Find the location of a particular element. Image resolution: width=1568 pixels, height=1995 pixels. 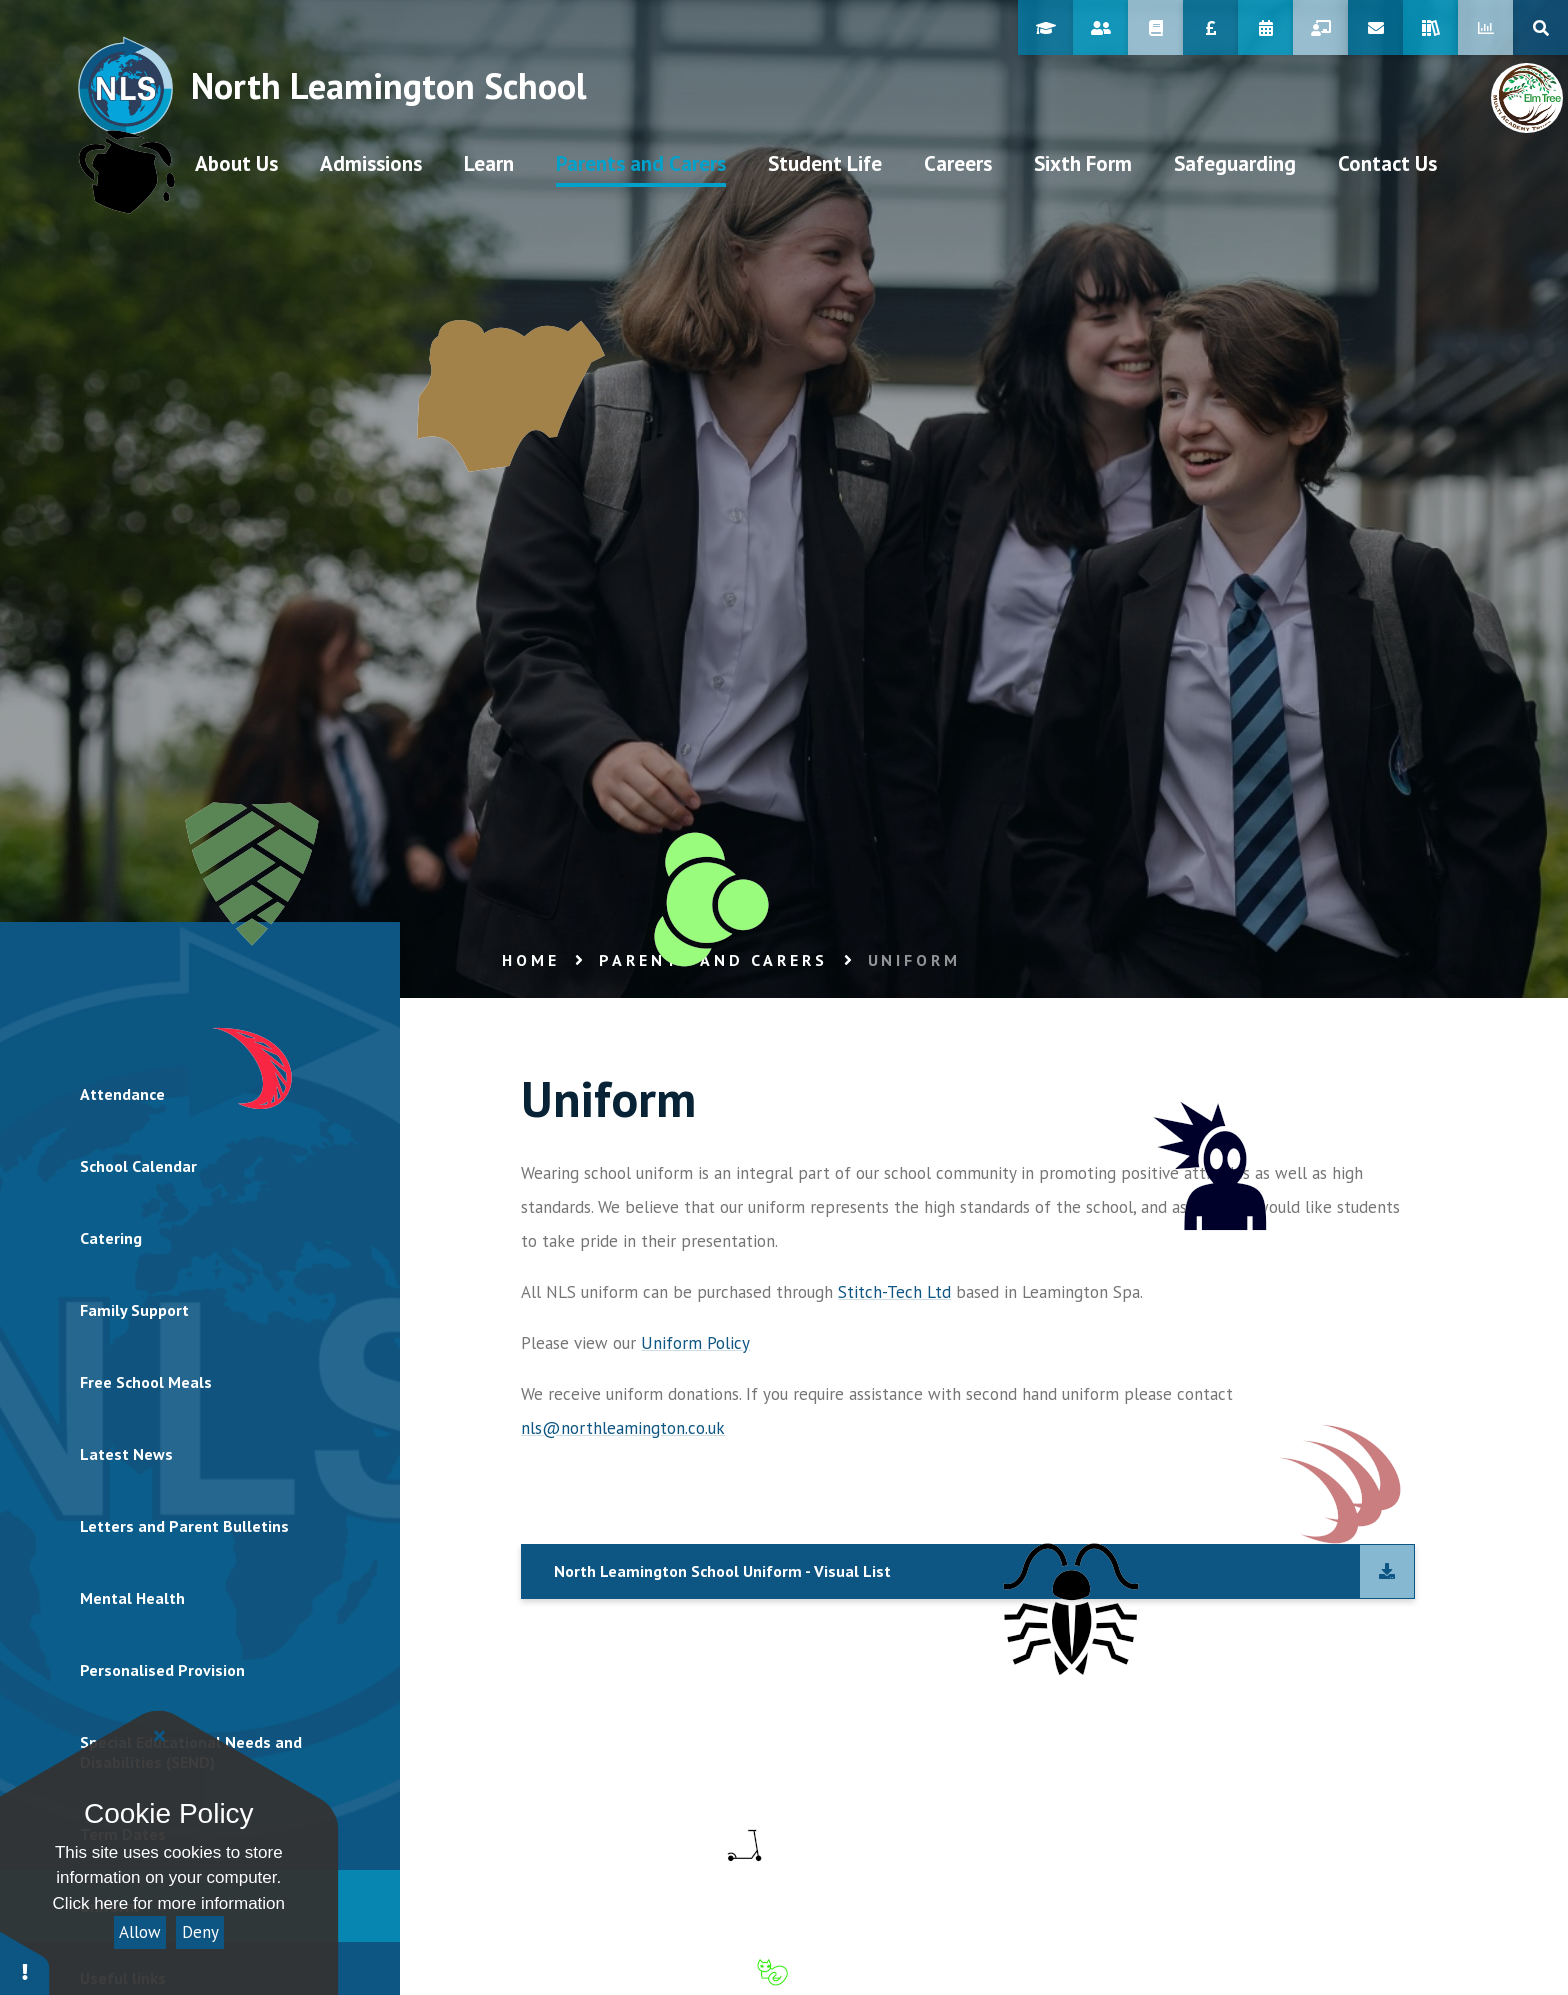

indicates watering or irrigation action is located at coordinates (127, 172).